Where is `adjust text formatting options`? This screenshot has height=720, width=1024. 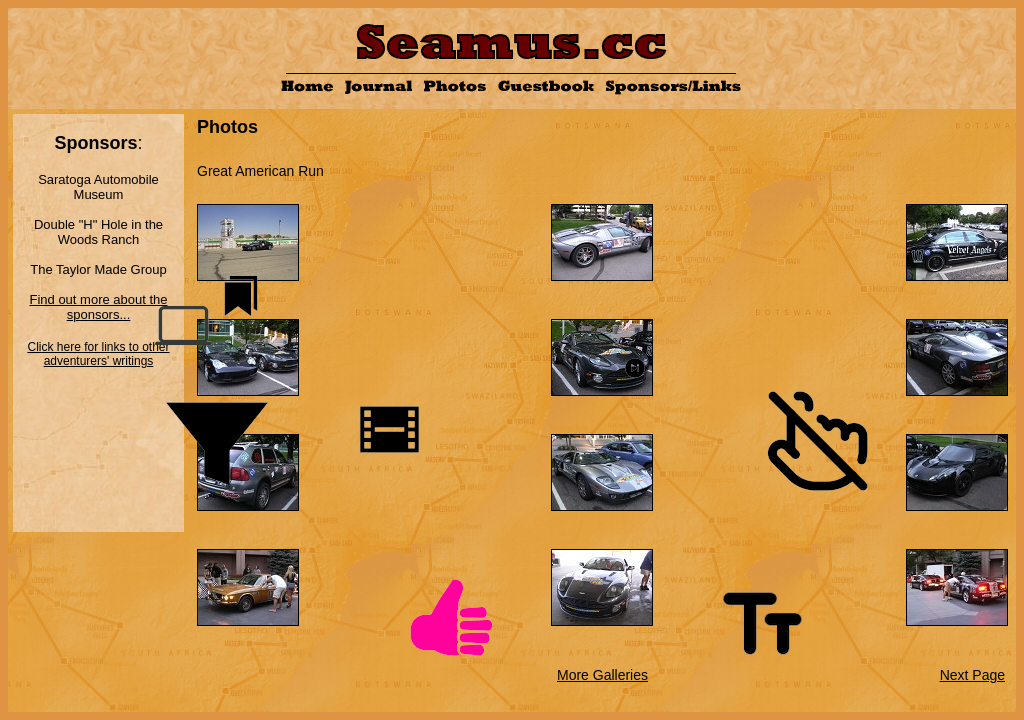 adjust text formatting options is located at coordinates (762, 625).